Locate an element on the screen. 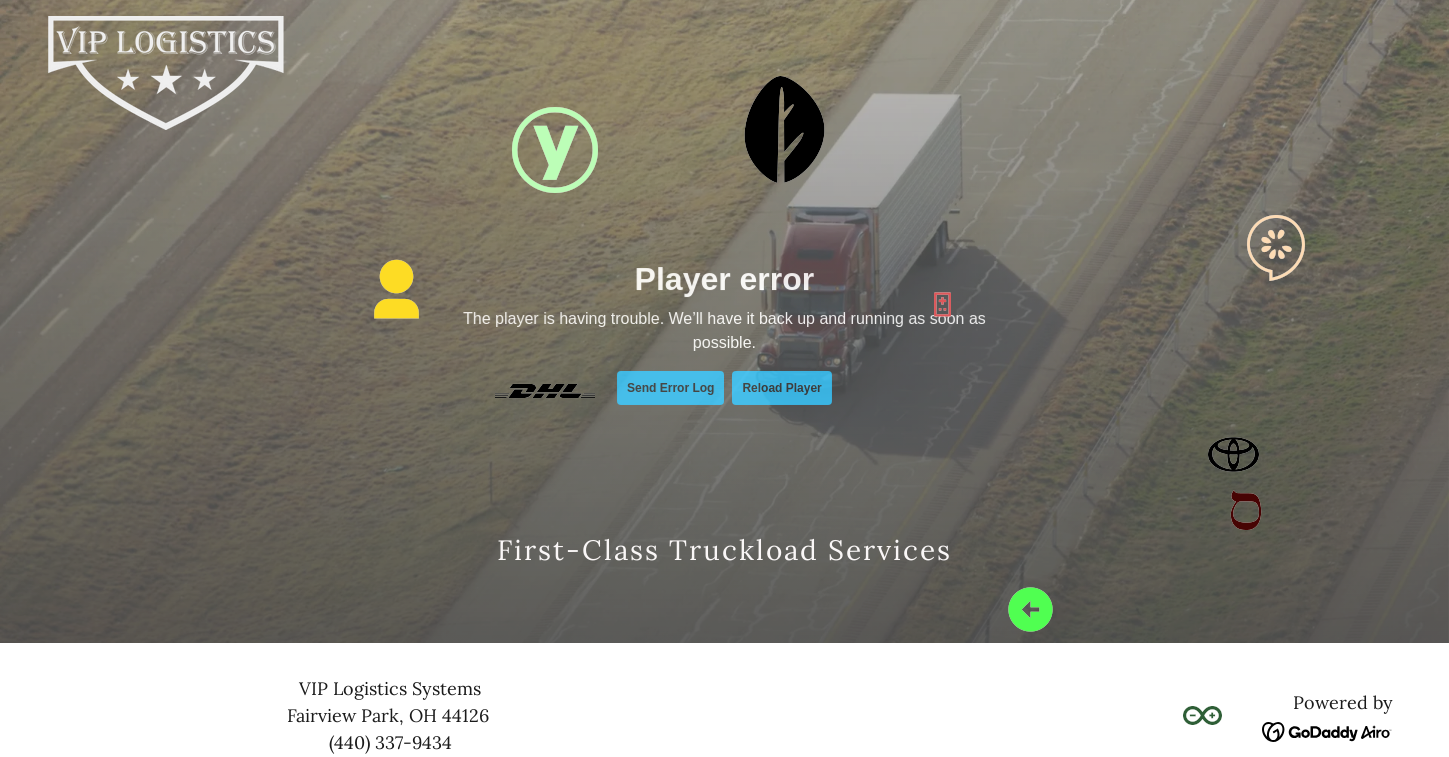 This screenshot has width=1449, height=757. open the Sefaria app is located at coordinates (1246, 510).